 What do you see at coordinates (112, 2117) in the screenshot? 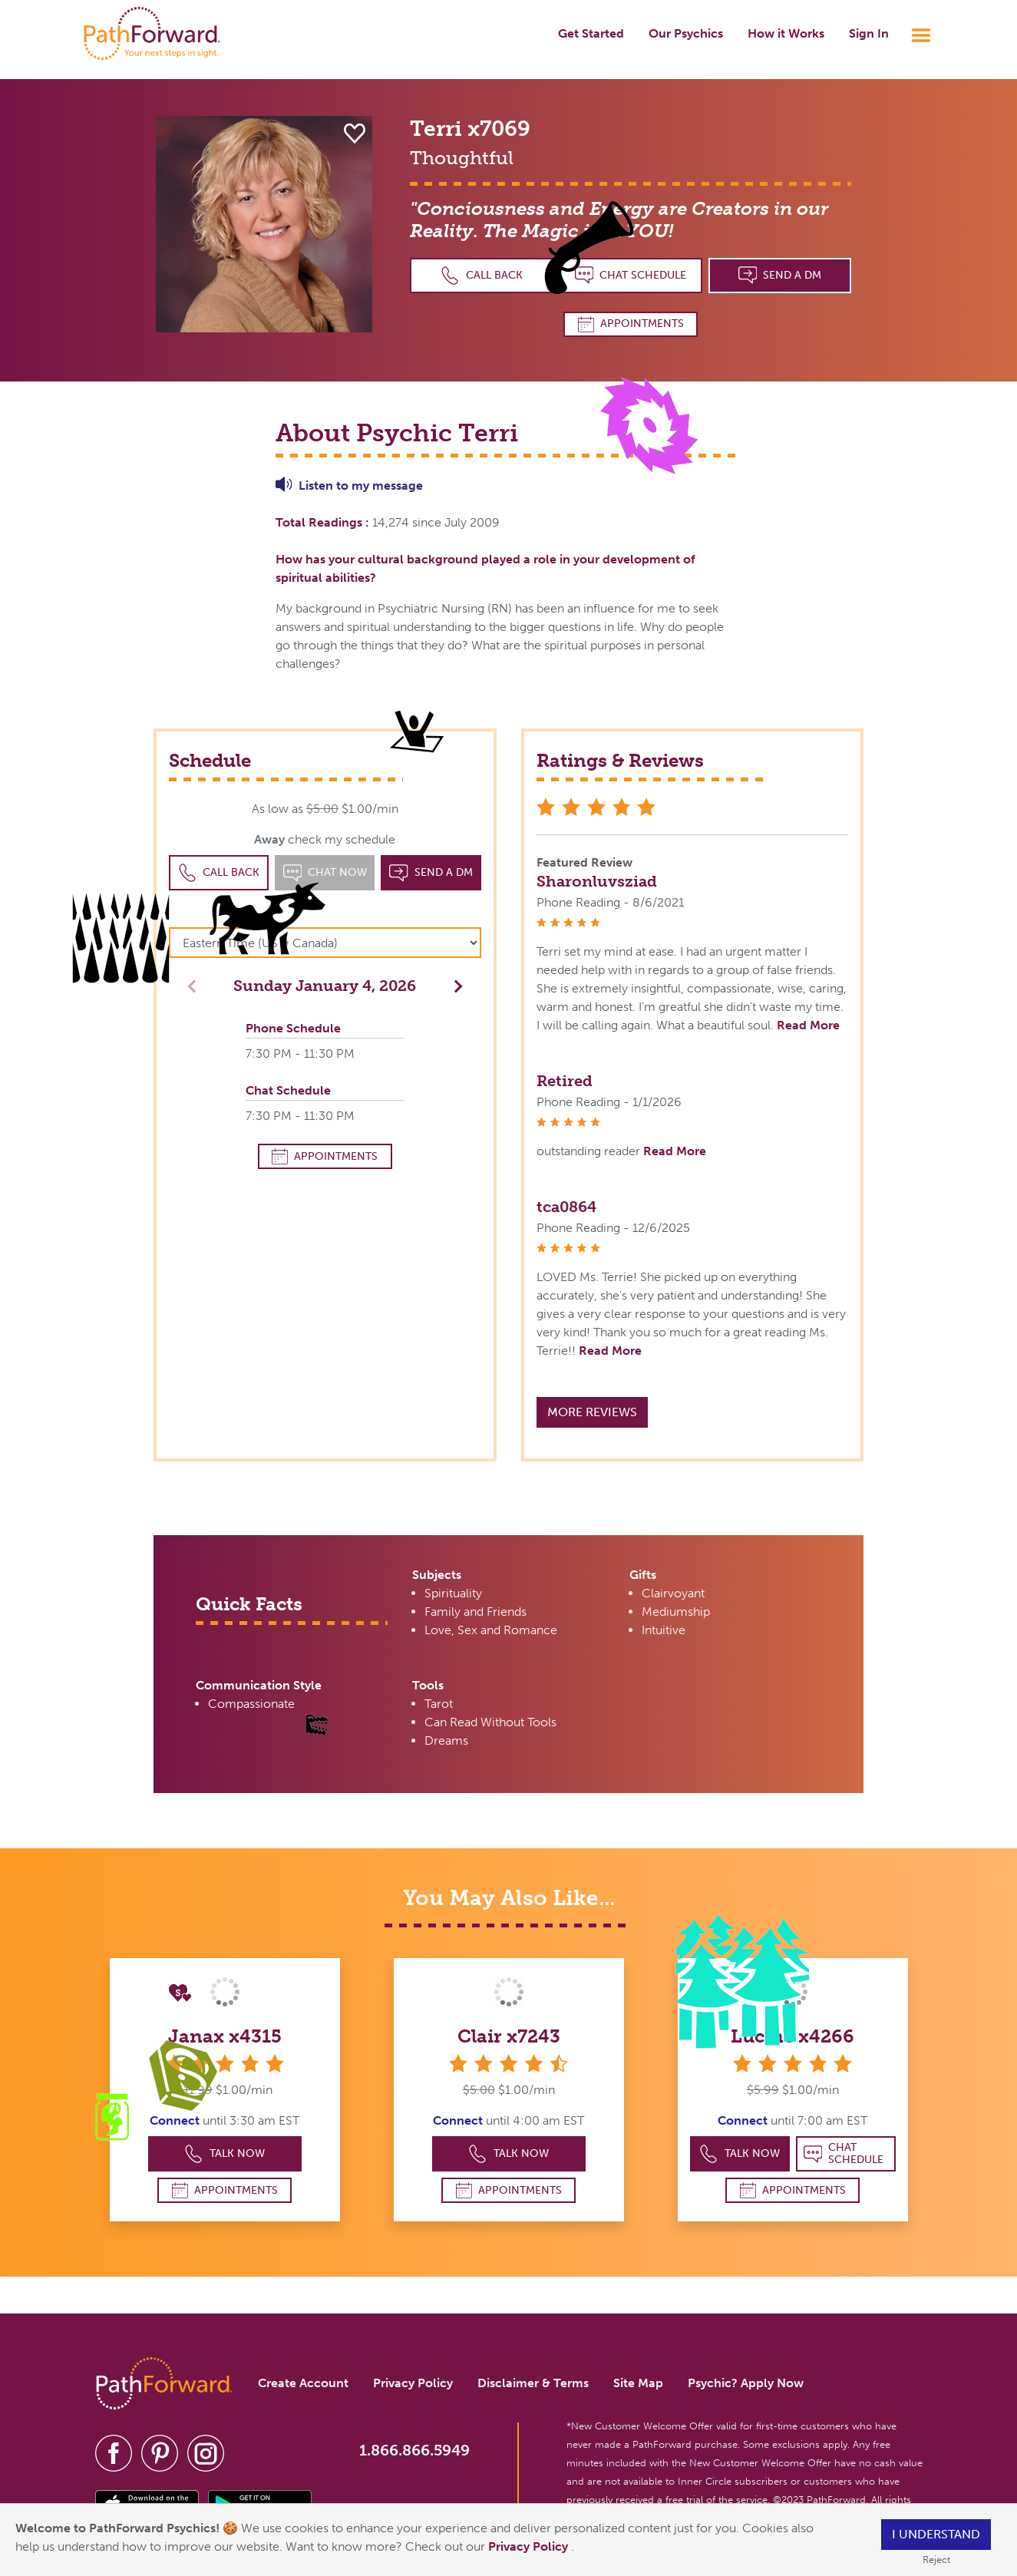
I see `collect or capture a shadow creature` at bounding box center [112, 2117].